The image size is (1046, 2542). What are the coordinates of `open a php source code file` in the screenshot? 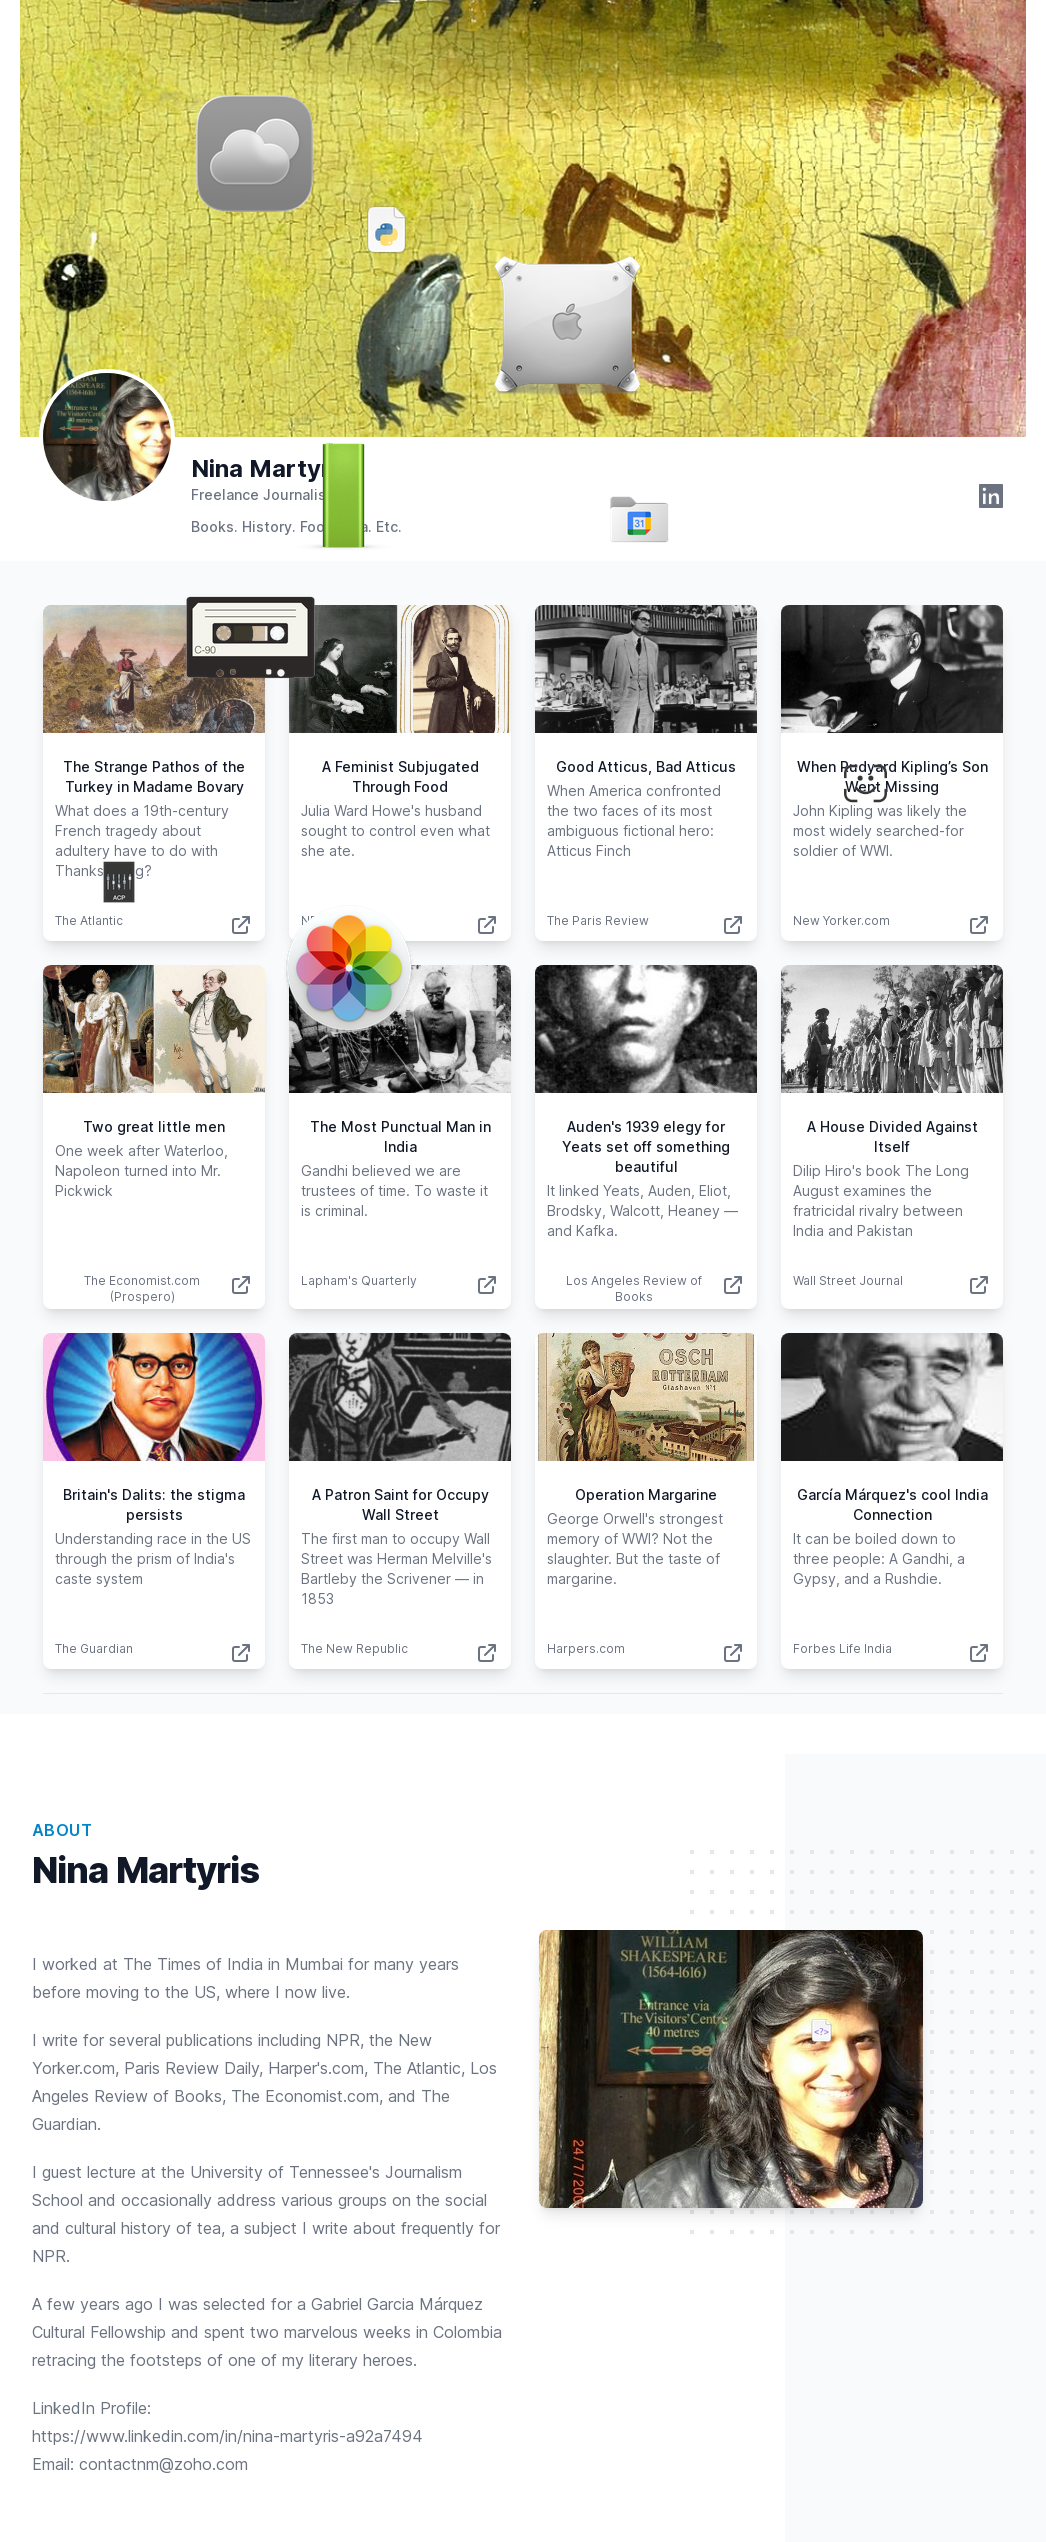 It's located at (821, 2030).